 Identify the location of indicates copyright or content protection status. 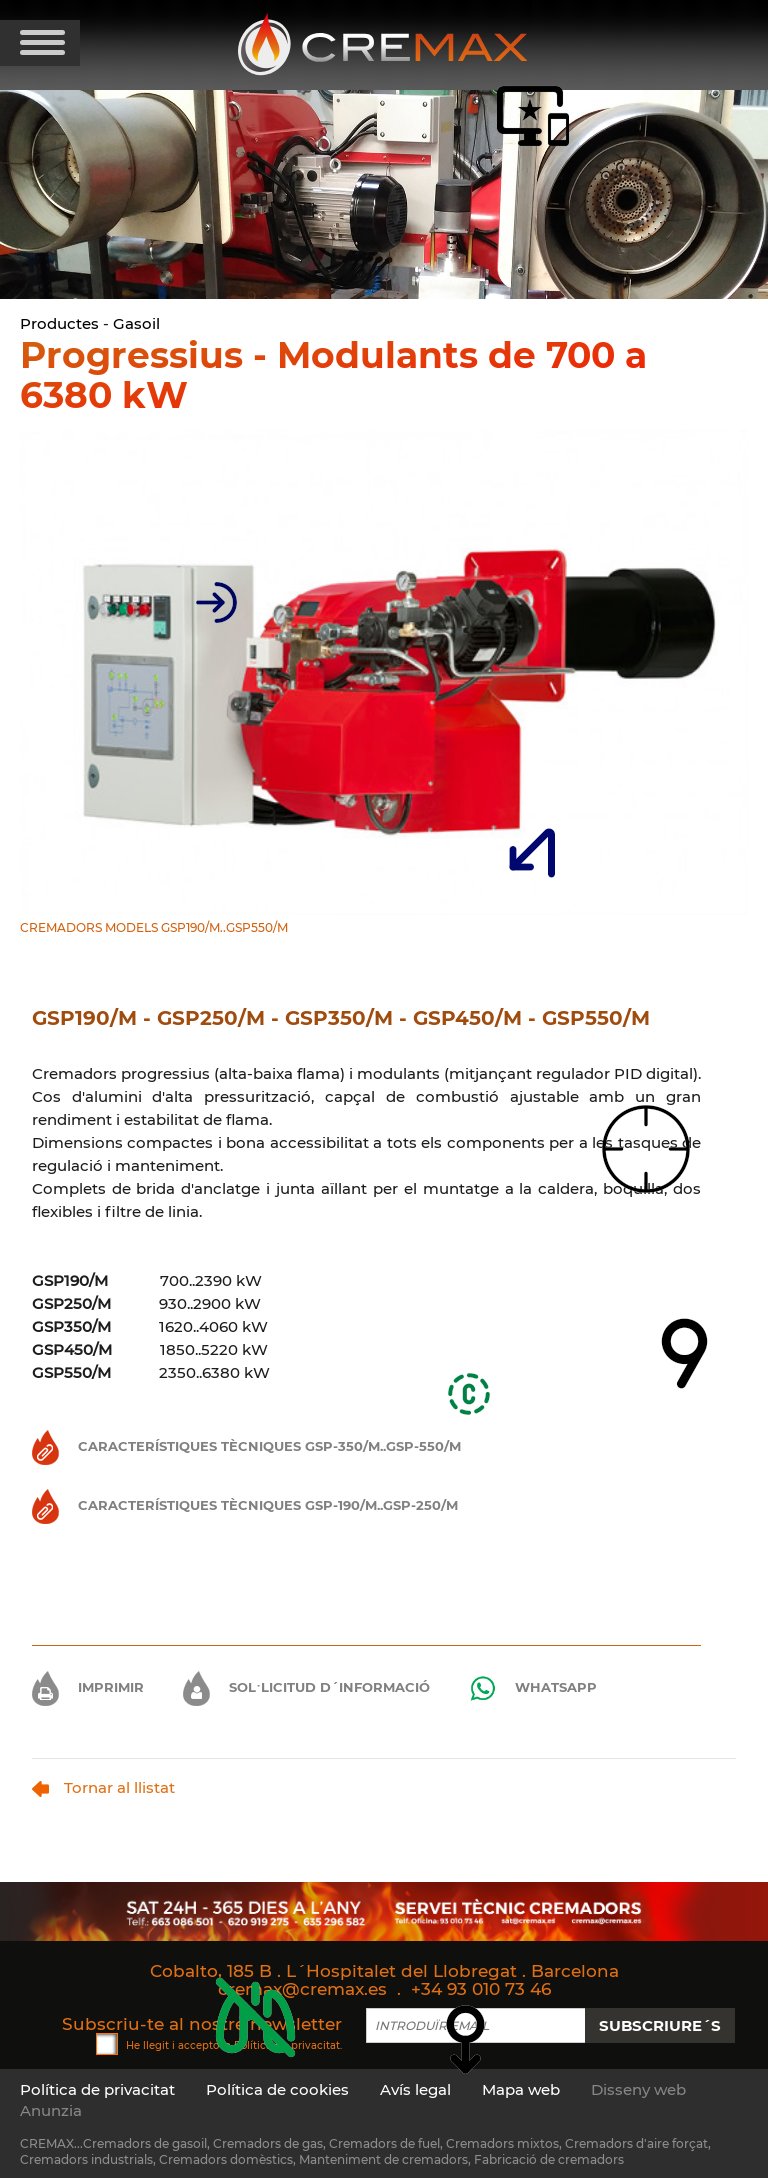
(469, 1394).